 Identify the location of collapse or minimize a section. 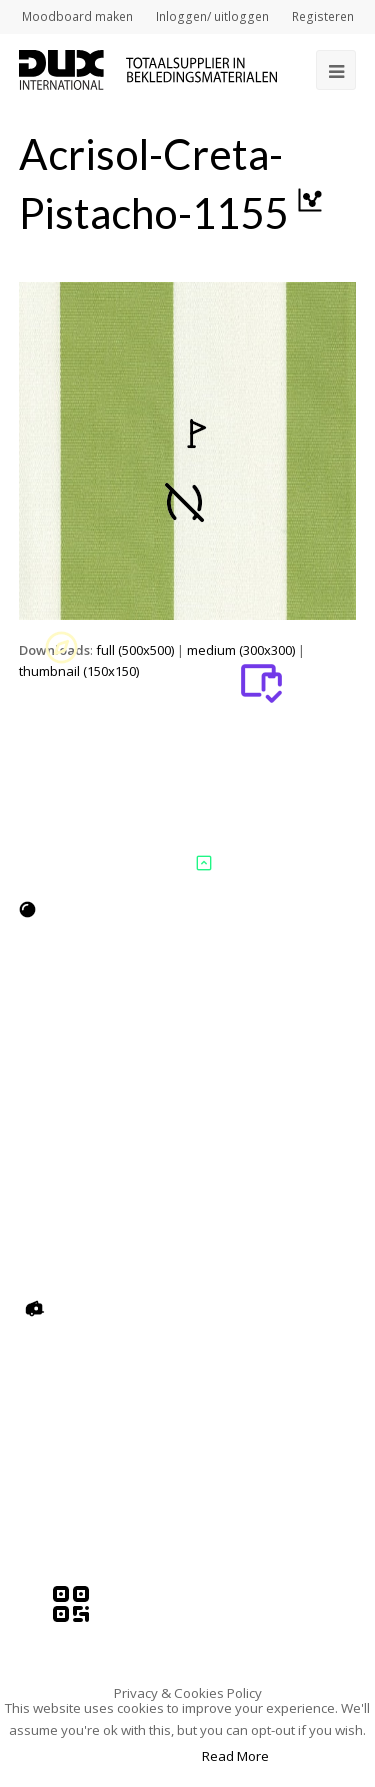
(204, 863).